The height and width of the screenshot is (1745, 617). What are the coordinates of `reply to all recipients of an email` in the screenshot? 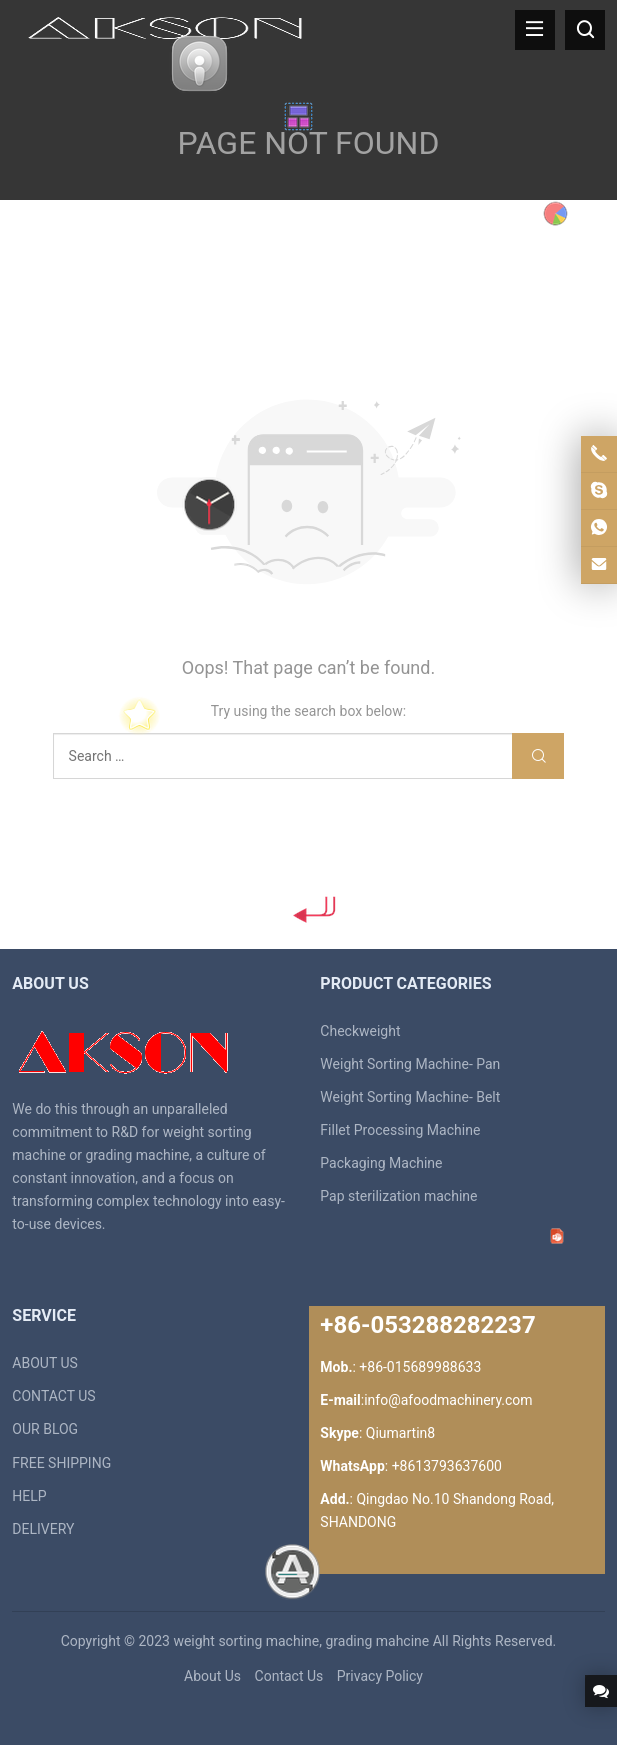 It's located at (313, 909).